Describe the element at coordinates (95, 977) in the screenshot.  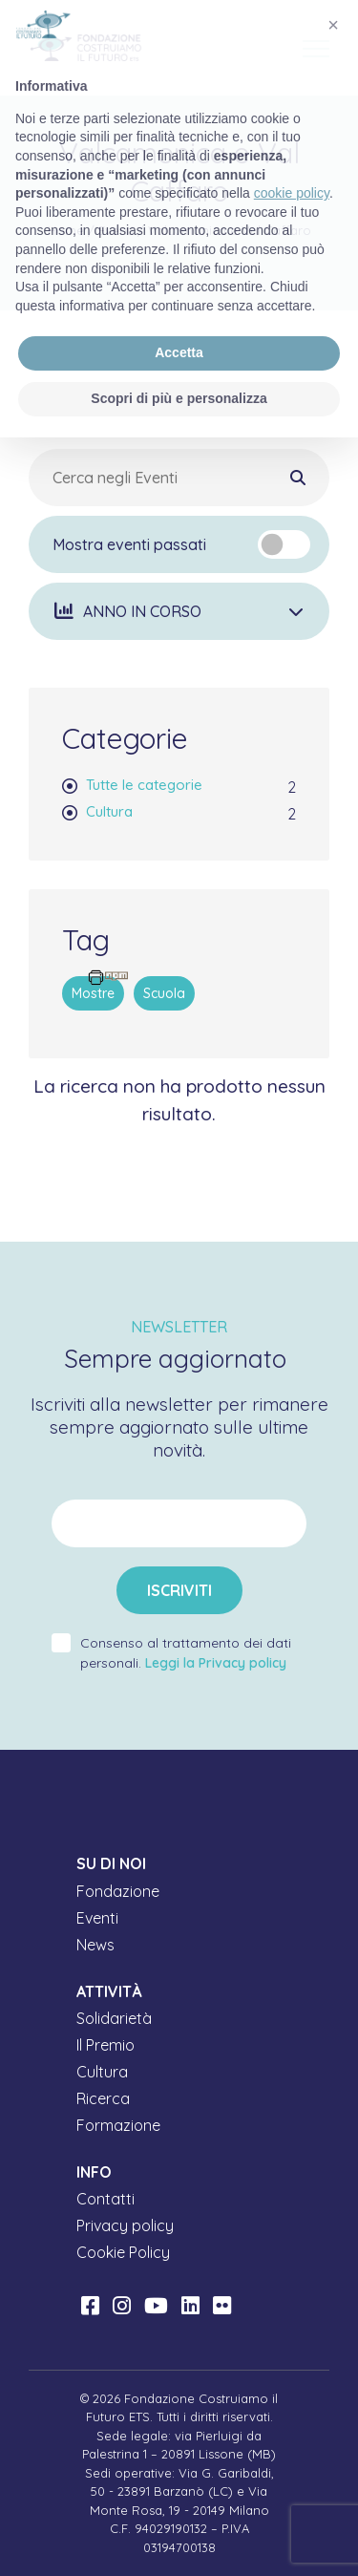
I see `print the current document` at that location.